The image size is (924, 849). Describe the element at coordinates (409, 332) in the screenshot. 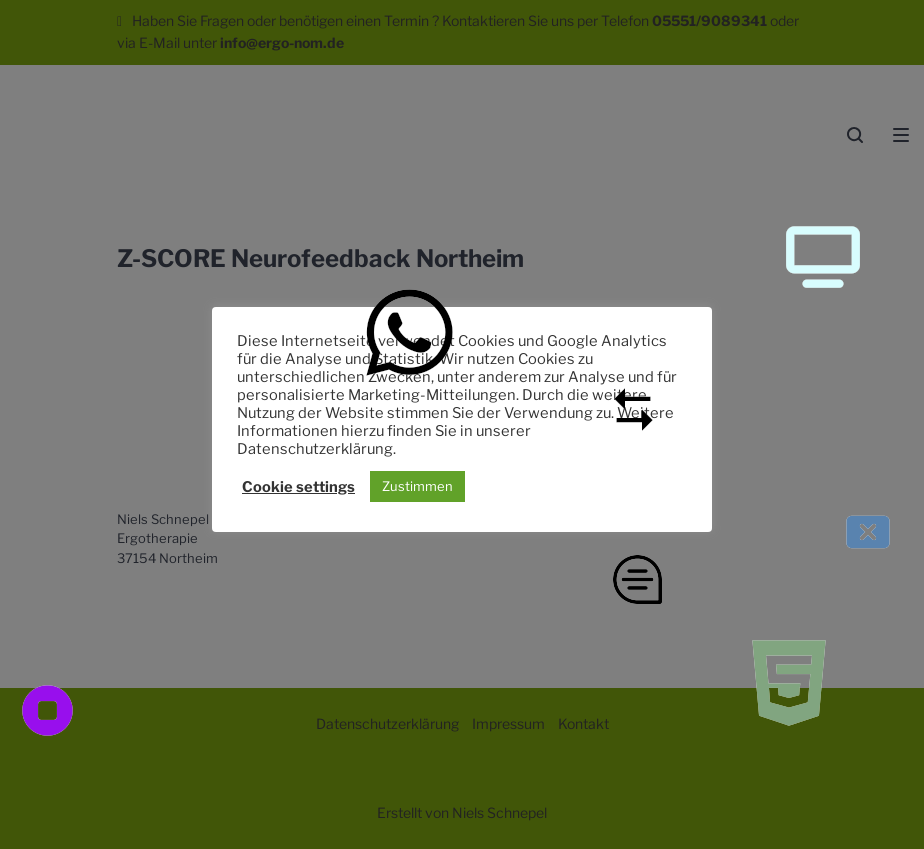

I see `open WhatsApp messaging app` at that location.